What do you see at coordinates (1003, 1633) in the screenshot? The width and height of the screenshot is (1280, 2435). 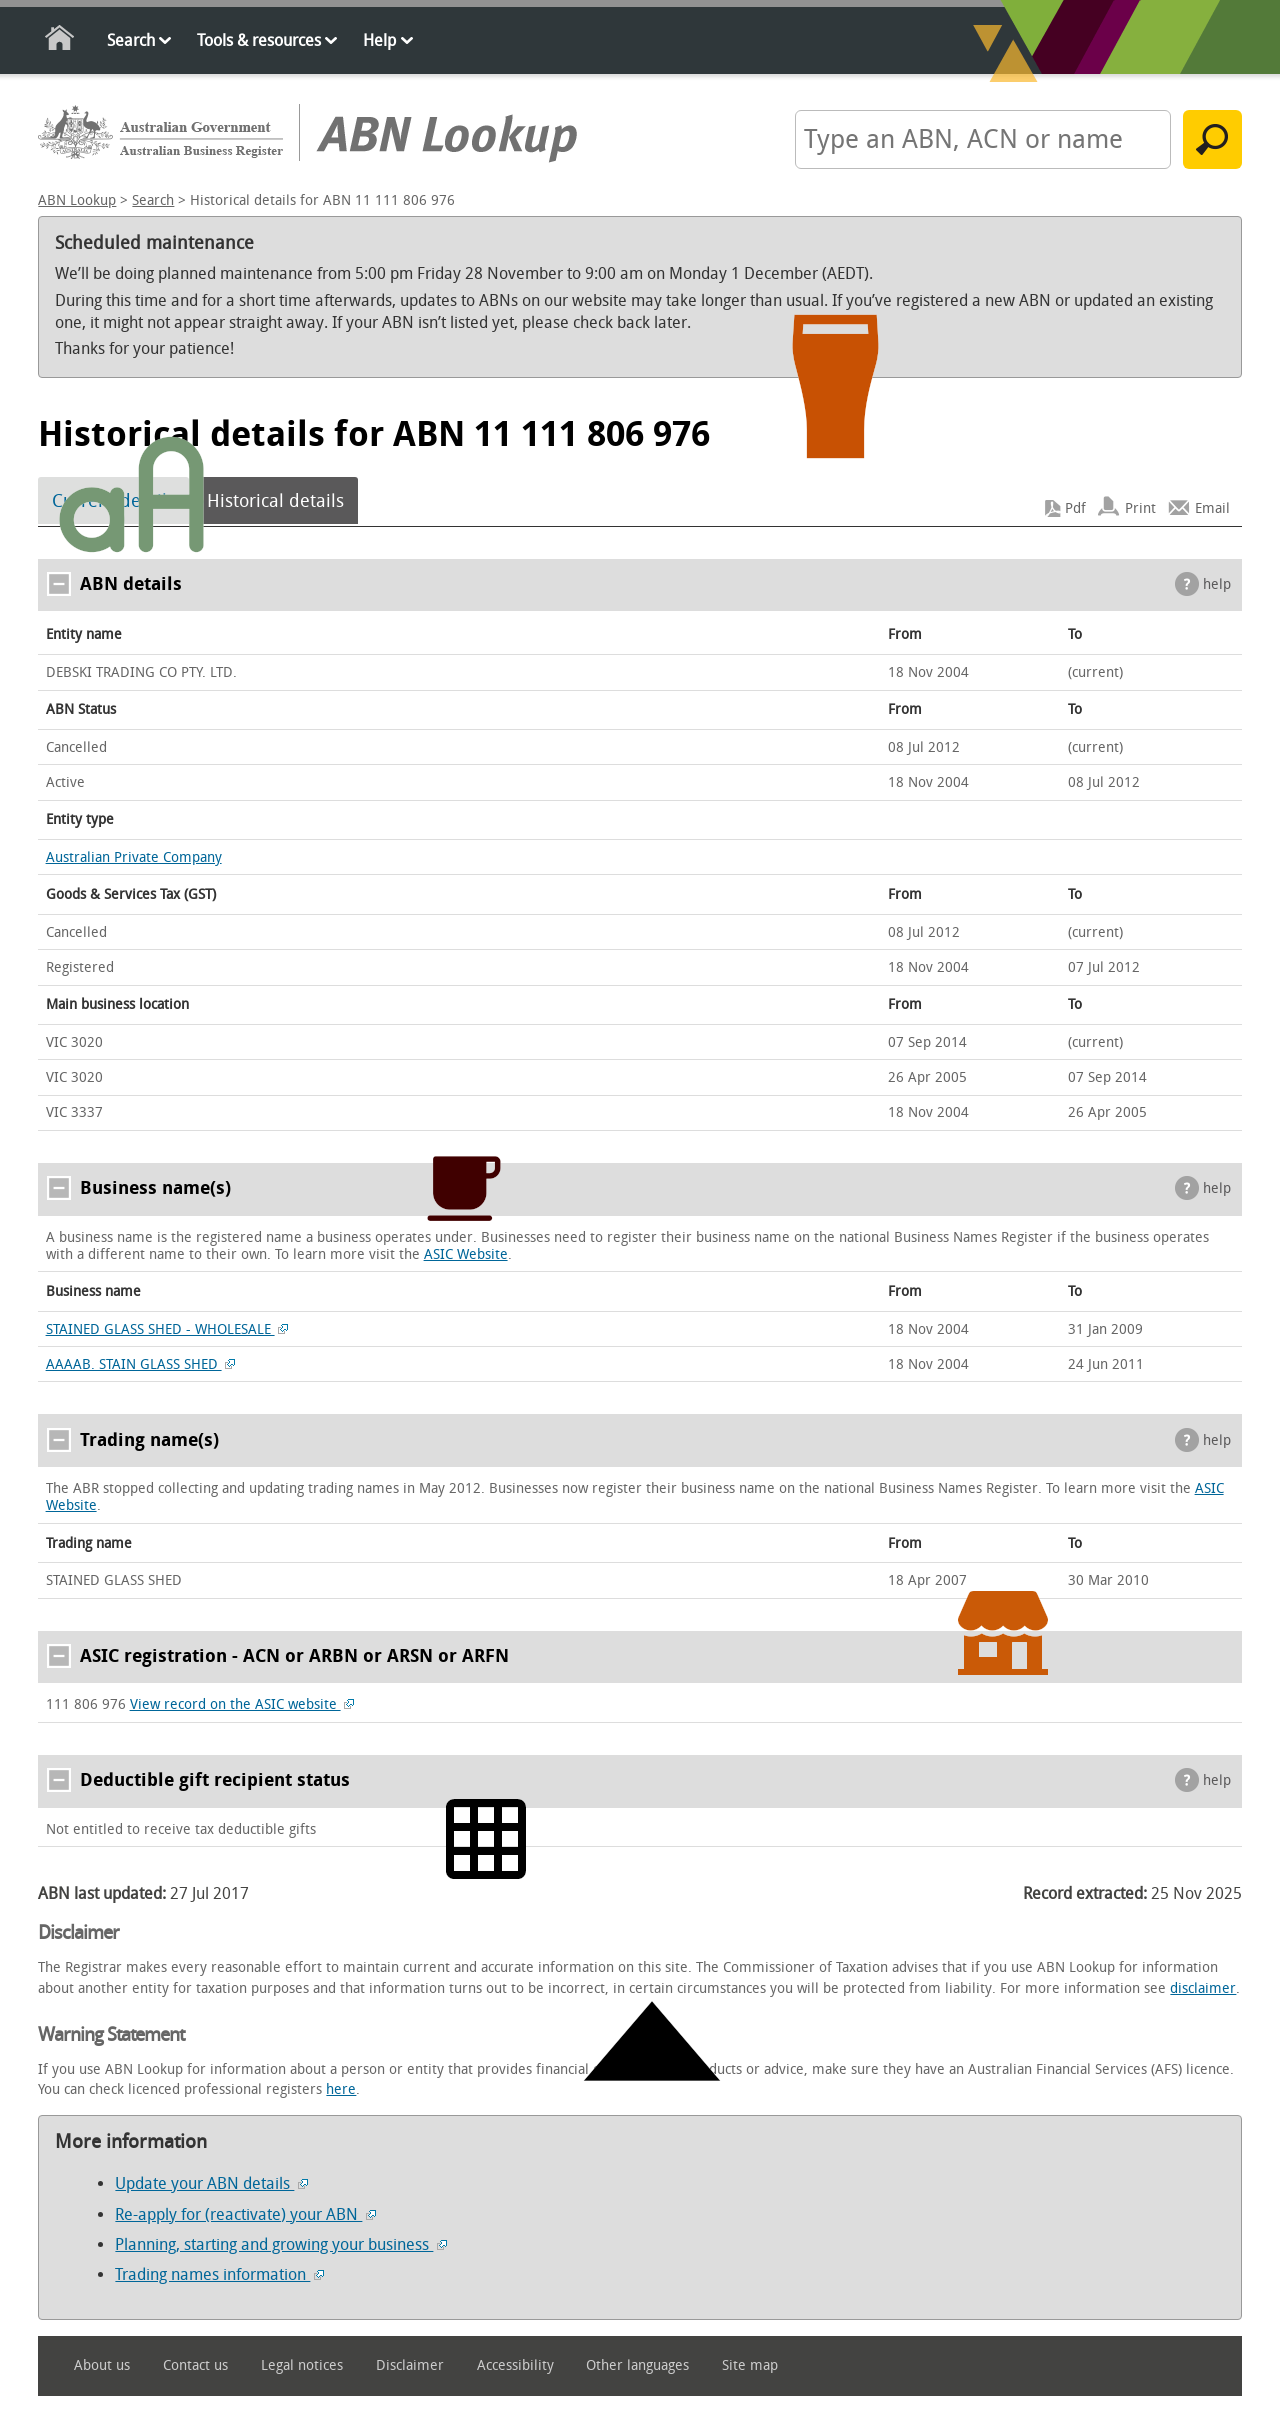 I see `browse or access the marketplace` at bounding box center [1003, 1633].